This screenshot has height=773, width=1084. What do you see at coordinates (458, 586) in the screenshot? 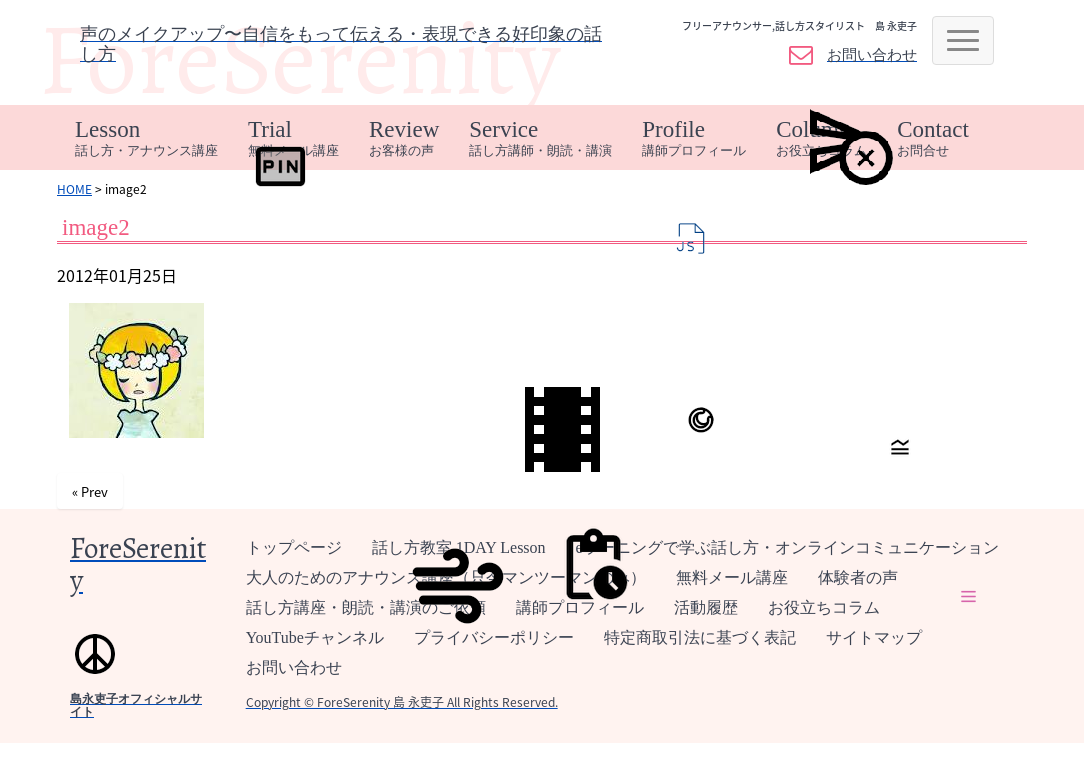
I see `view current wind conditions` at bounding box center [458, 586].